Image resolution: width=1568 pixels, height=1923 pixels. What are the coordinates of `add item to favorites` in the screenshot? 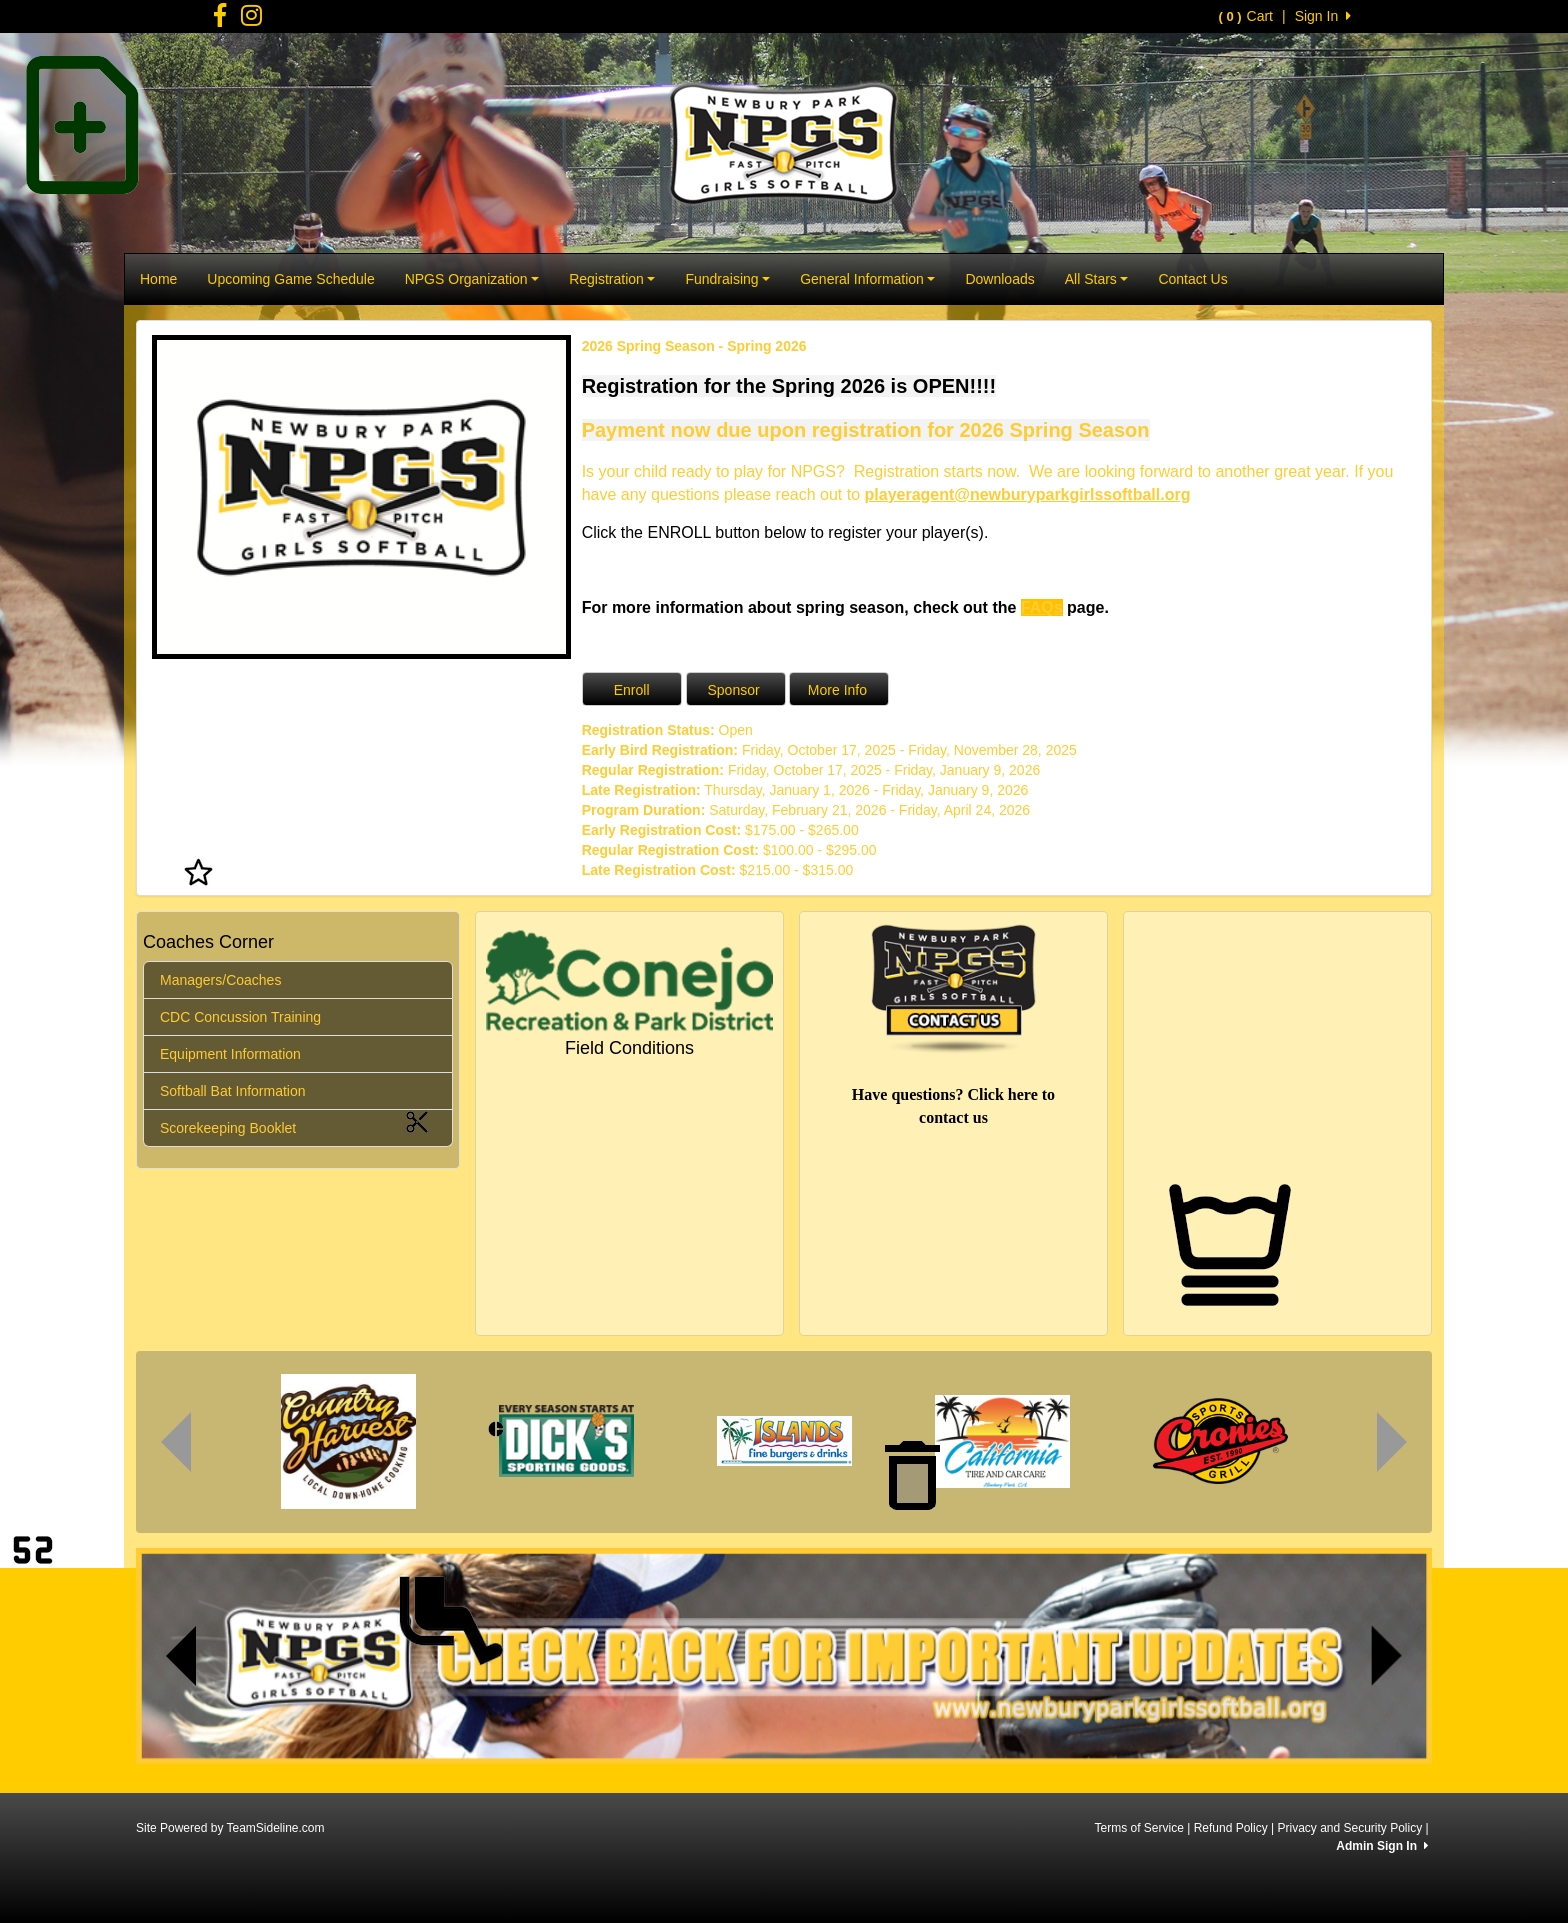 It's located at (198, 872).